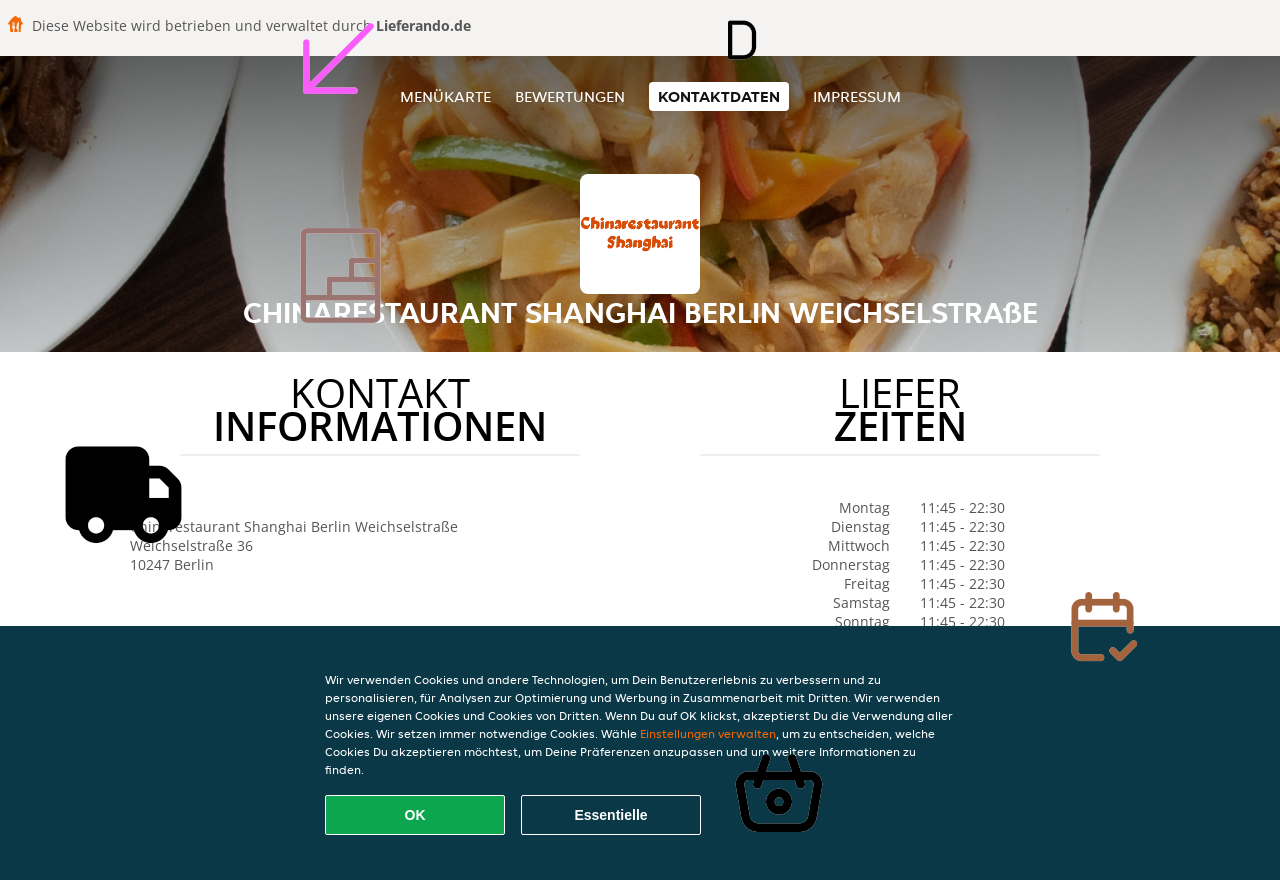 Image resolution: width=1280 pixels, height=880 pixels. I want to click on view your shopping basket, so click(779, 793).